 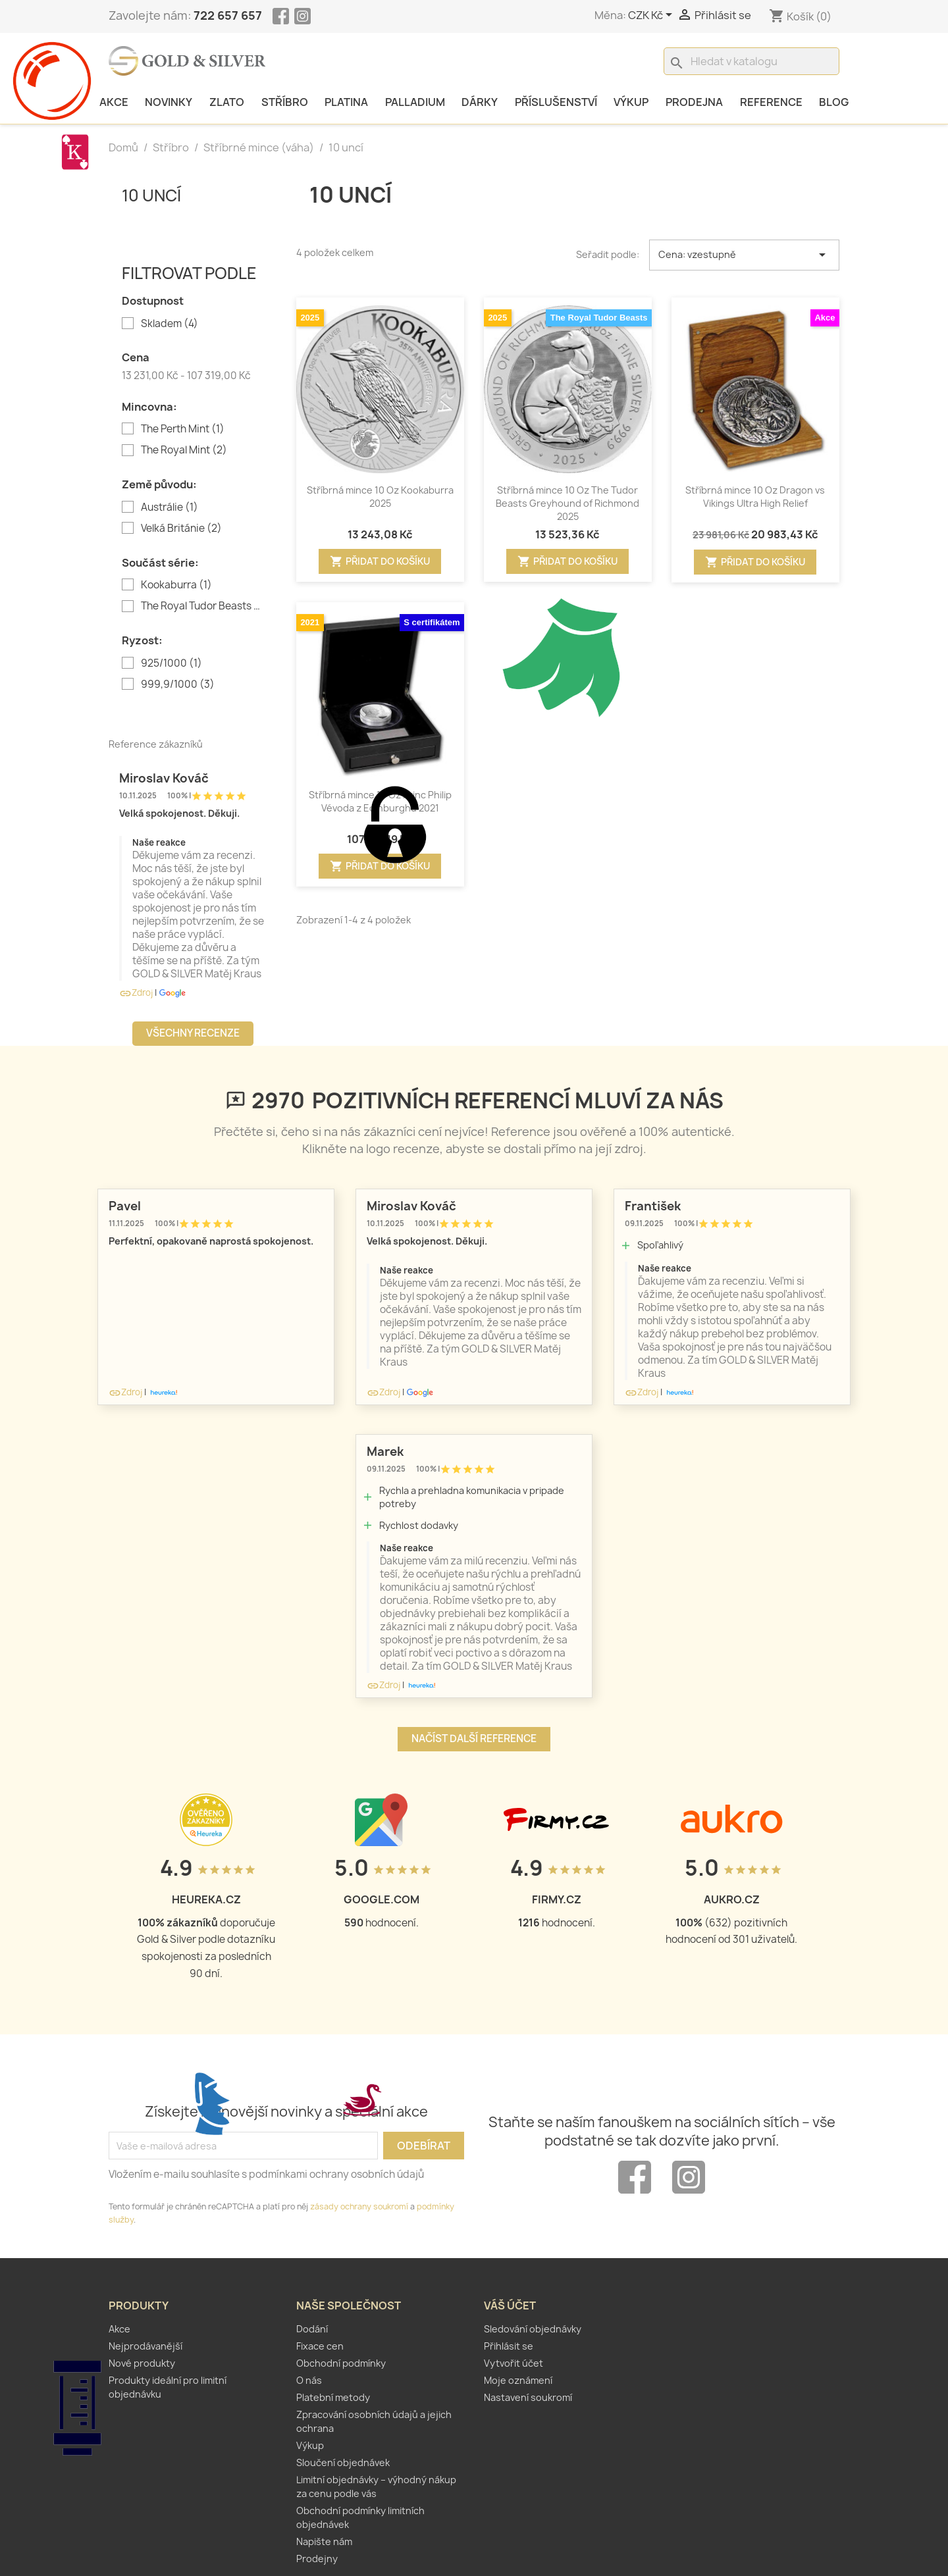 What do you see at coordinates (212, 2103) in the screenshot?
I see `easter island moai statue icon` at bounding box center [212, 2103].